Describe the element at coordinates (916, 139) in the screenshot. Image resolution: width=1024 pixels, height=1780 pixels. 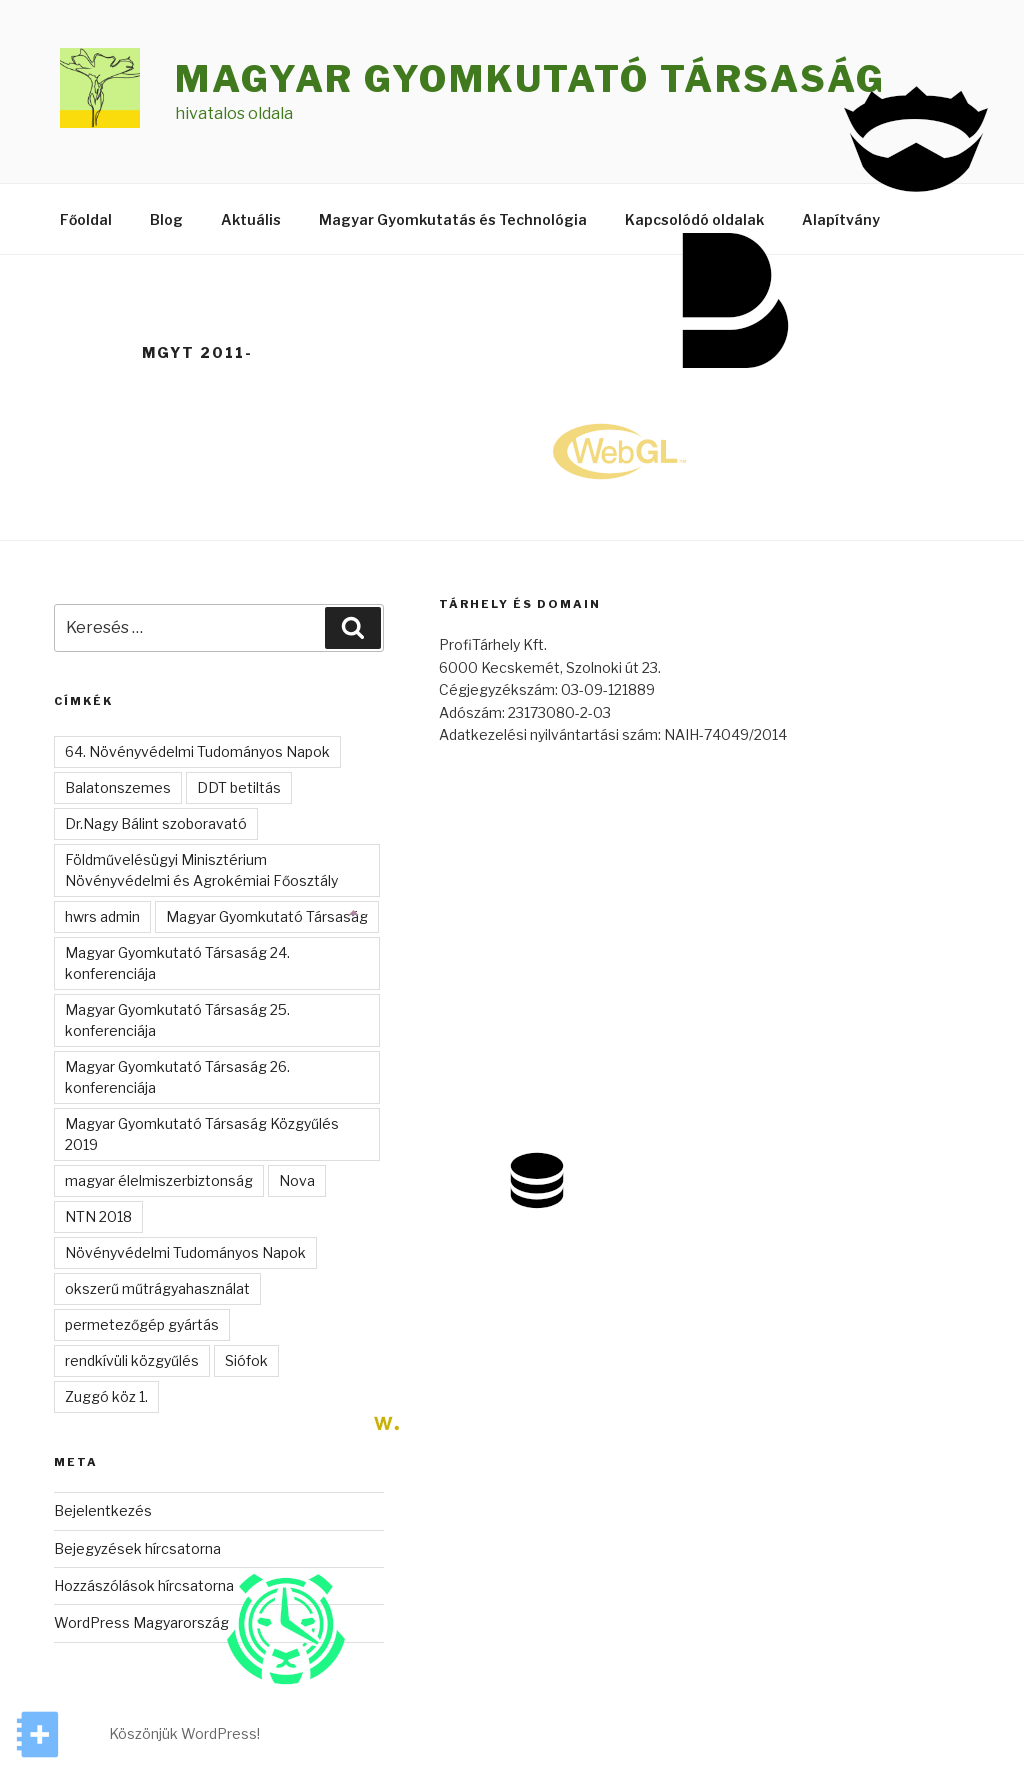
I see `navigate to the nim programming language website` at that location.